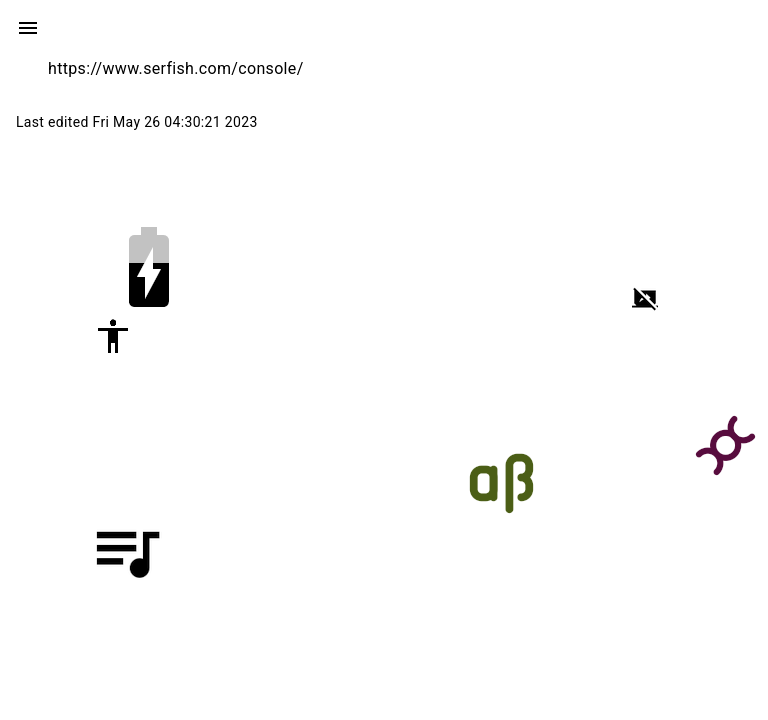 The width and height of the screenshot is (768, 720). I want to click on indicates battery is charging at 60% capacity, so click(149, 267).